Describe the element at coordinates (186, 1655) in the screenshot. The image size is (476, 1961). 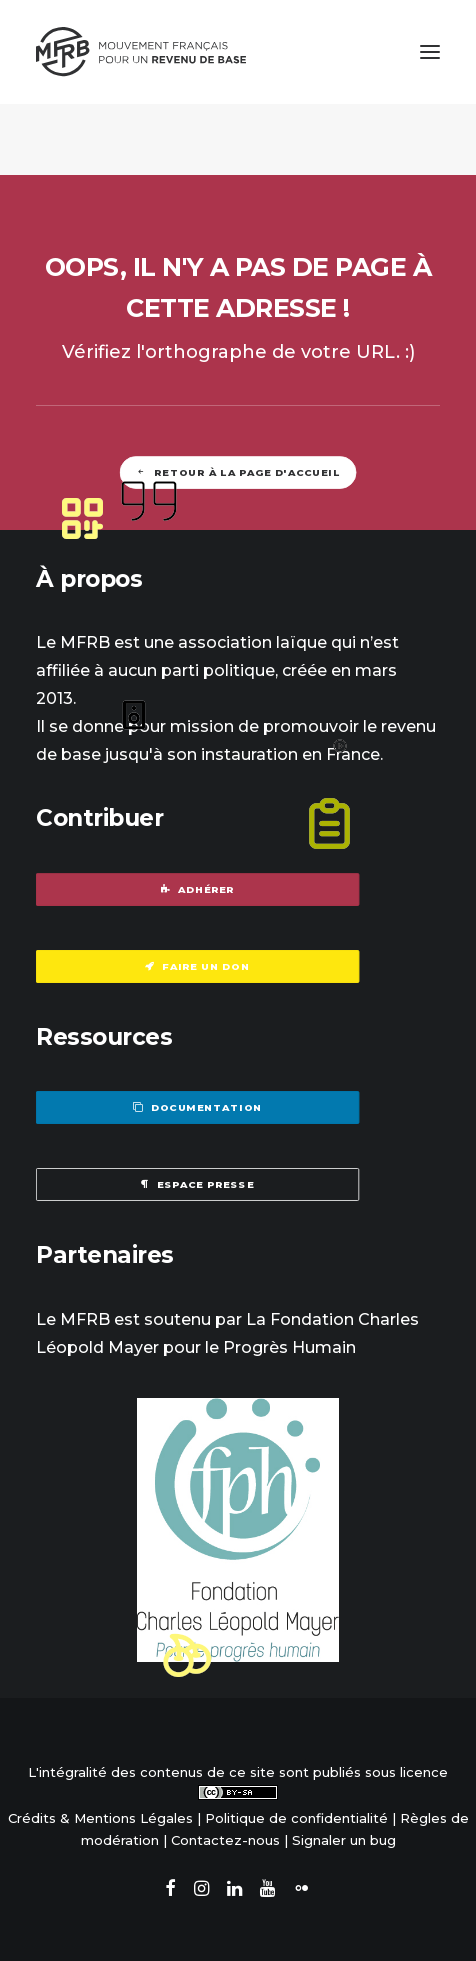
I see `indicates fruit or produce category` at that location.